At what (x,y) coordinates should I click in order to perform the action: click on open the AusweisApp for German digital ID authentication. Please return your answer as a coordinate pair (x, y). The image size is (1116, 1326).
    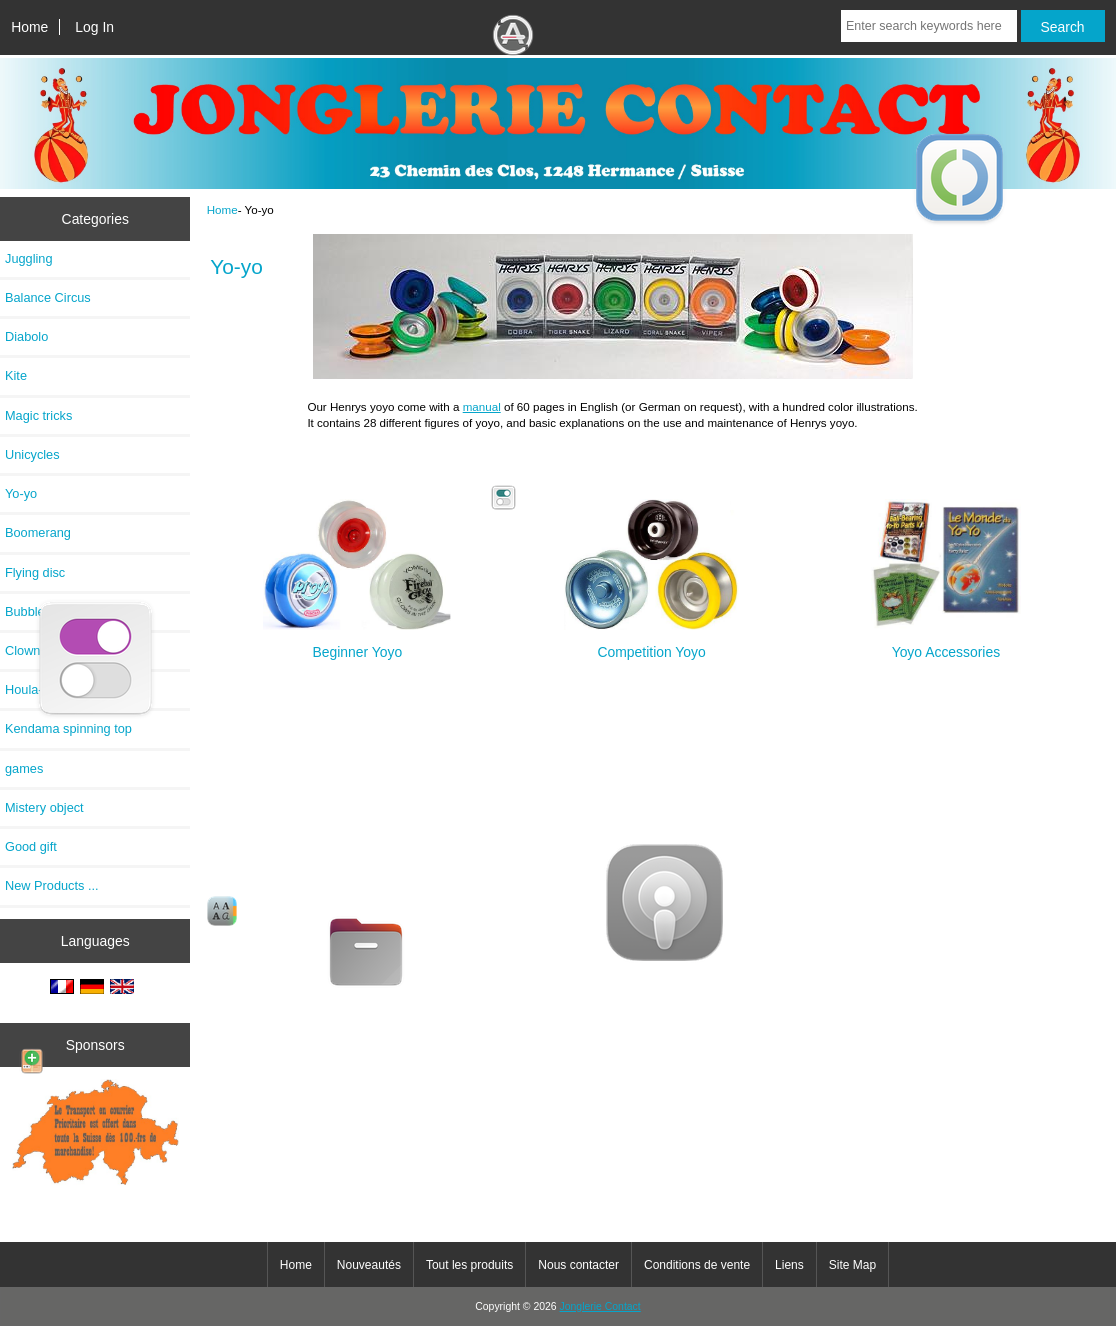
    Looking at the image, I should click on (959, 177).